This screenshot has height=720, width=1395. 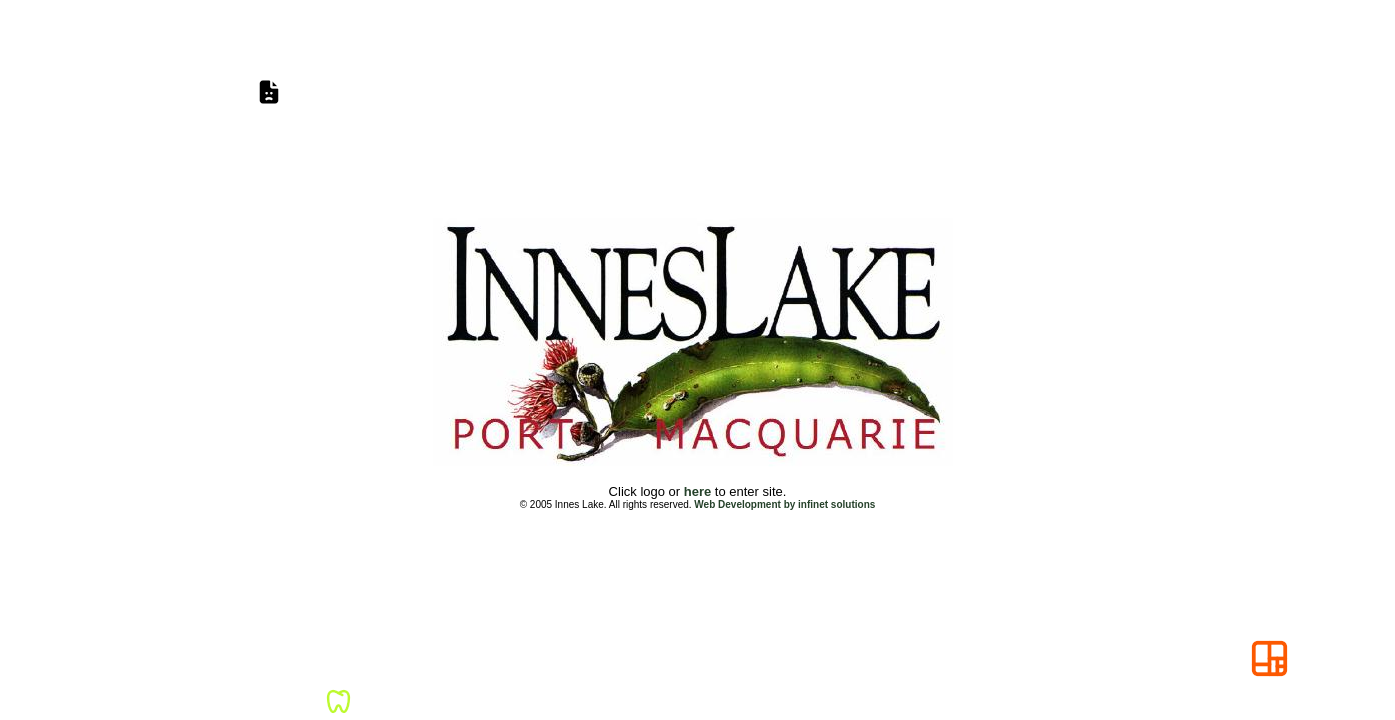 What do you see at coordinates (338, 701) in the screenshot?
I see `access dental health information` at bounding box center [338, 701].